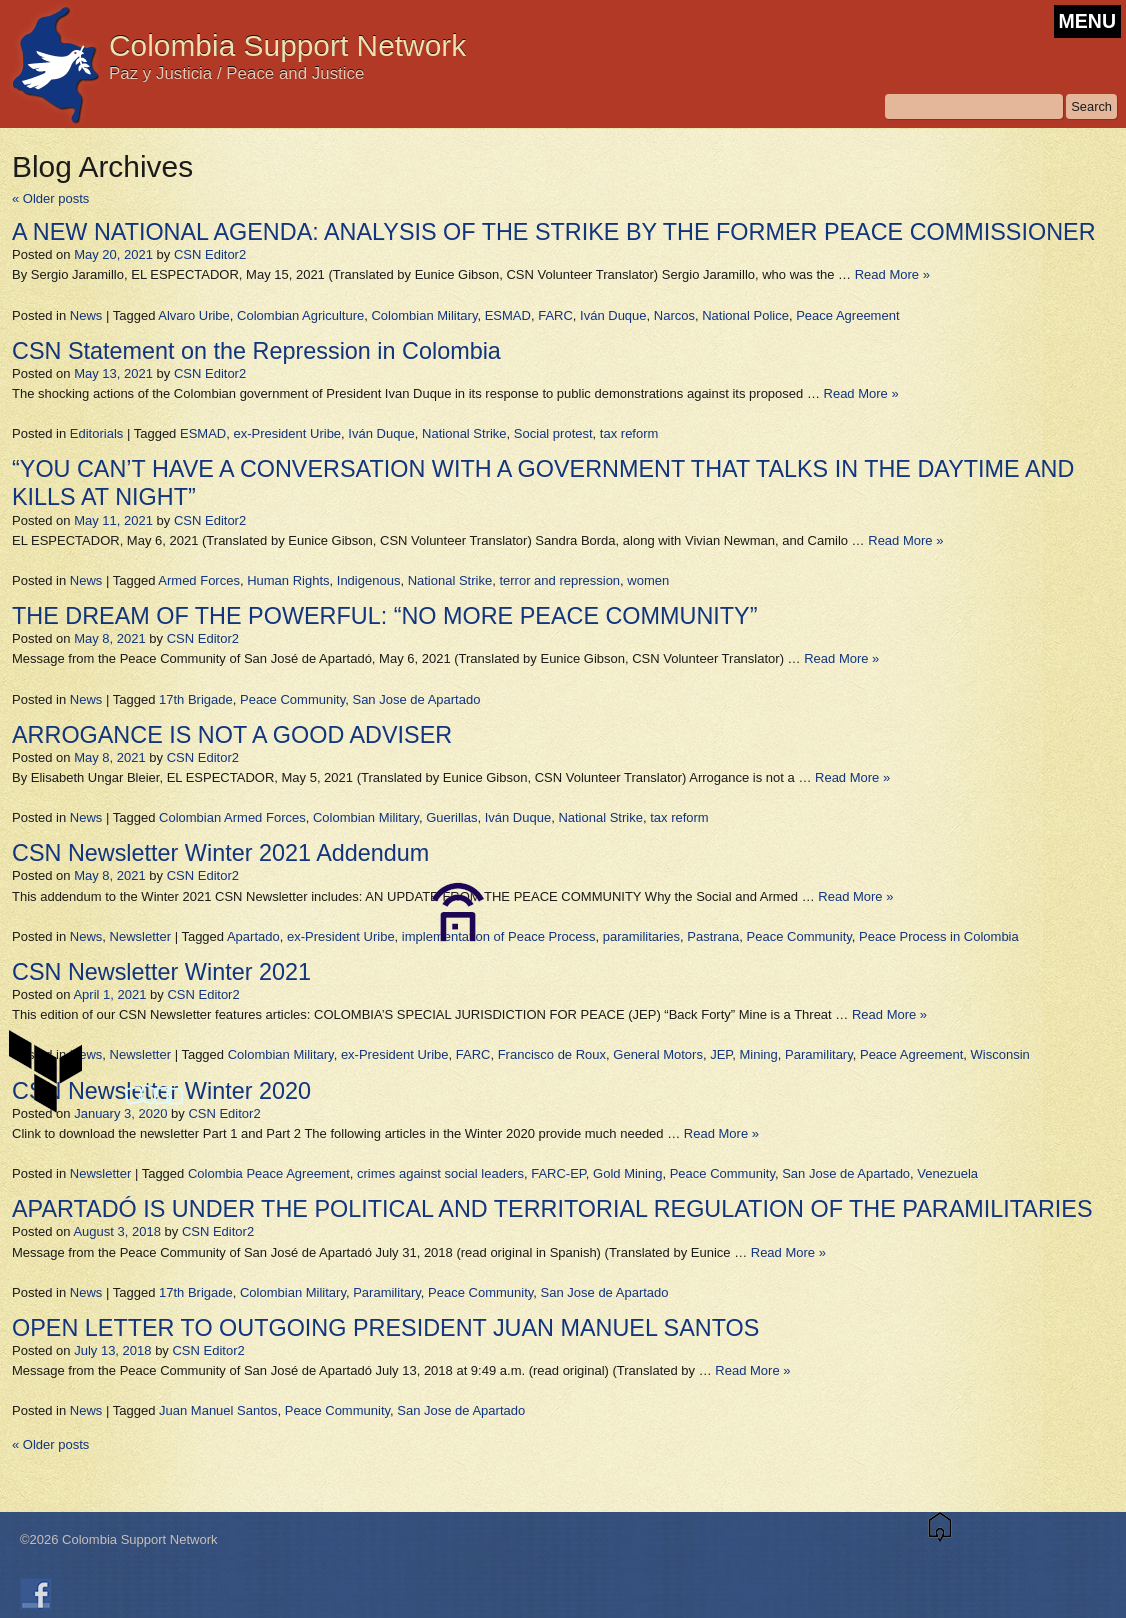  I want to click on HashiCorp Terraform branding or logo, so click(45, 1071).